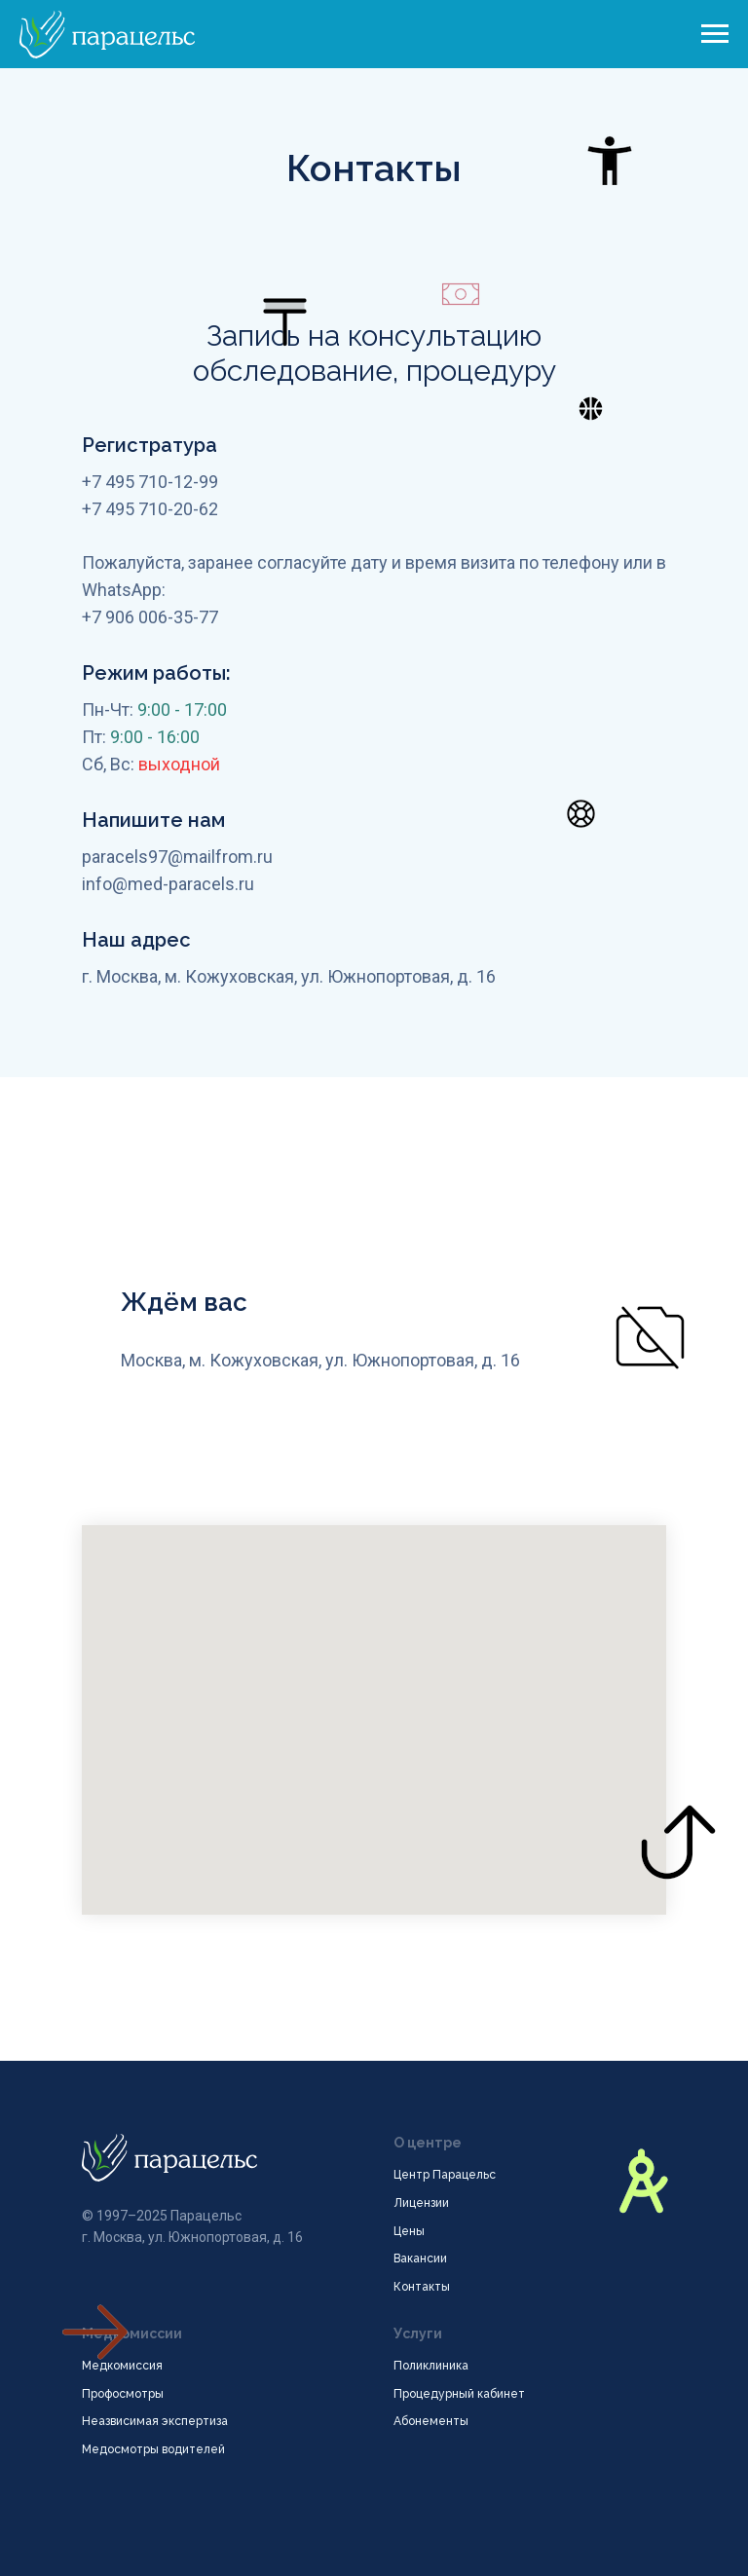 The image size is (748, 2576). What do you see at coordinates (94, 2332) in the screenshot?
I see `navigate to the next item or screen` at bounding box center [94, 2332].